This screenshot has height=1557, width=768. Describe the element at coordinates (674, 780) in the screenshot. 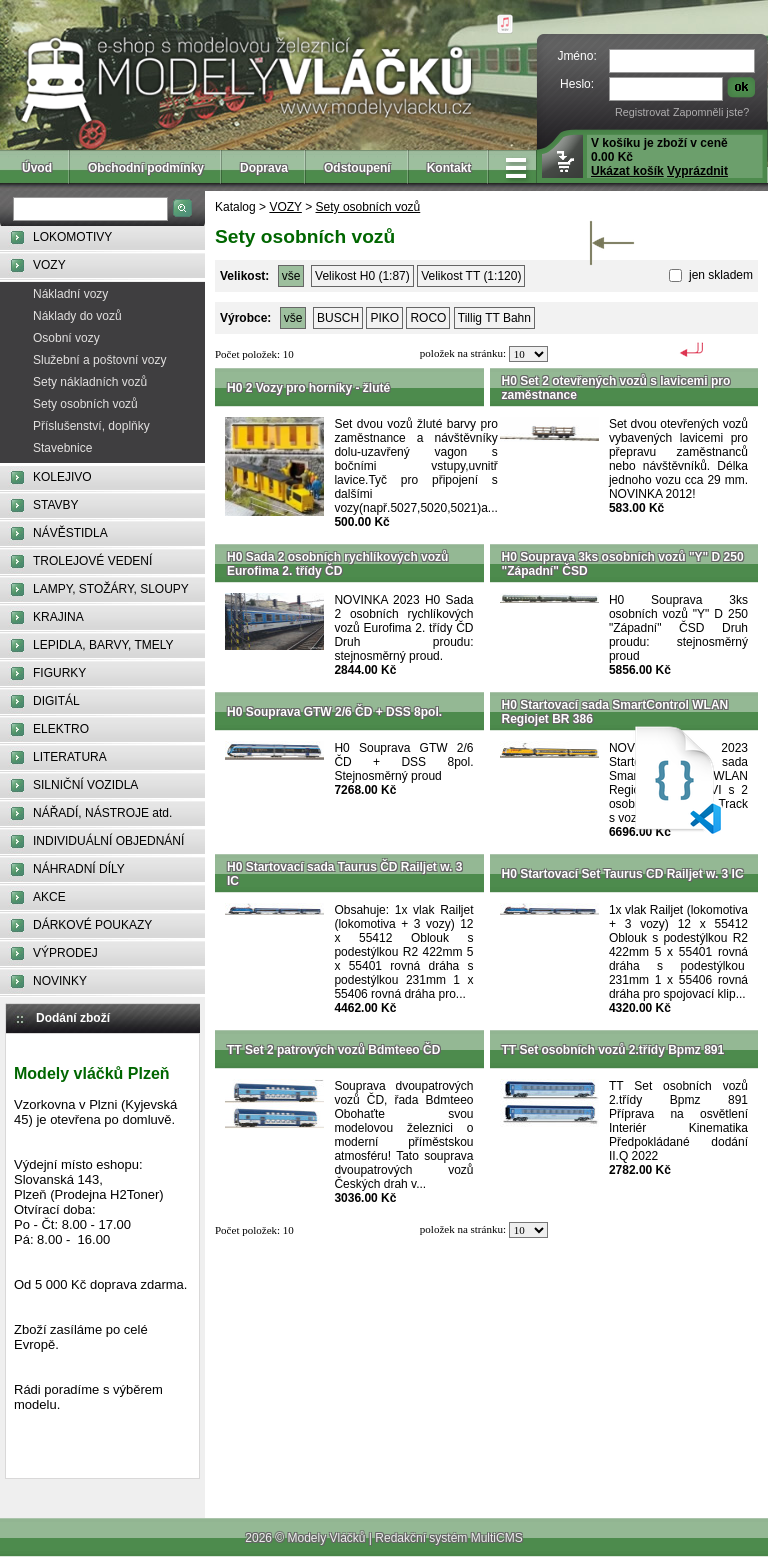

I see `open a LESS stylesheet file in Visual Studio Code` at that location.